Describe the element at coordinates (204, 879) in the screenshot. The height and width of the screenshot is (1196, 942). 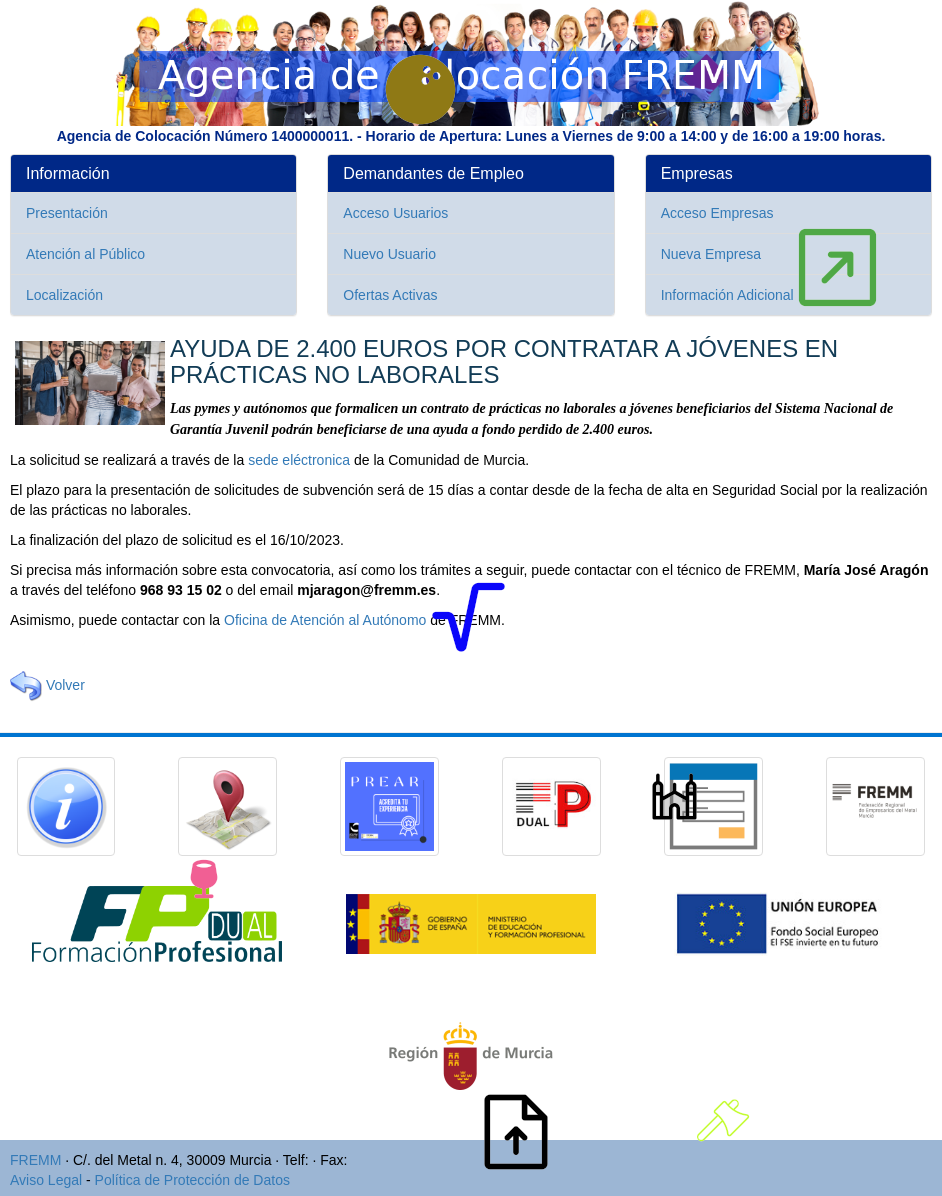
I see `view drink or beverage options` at that location.